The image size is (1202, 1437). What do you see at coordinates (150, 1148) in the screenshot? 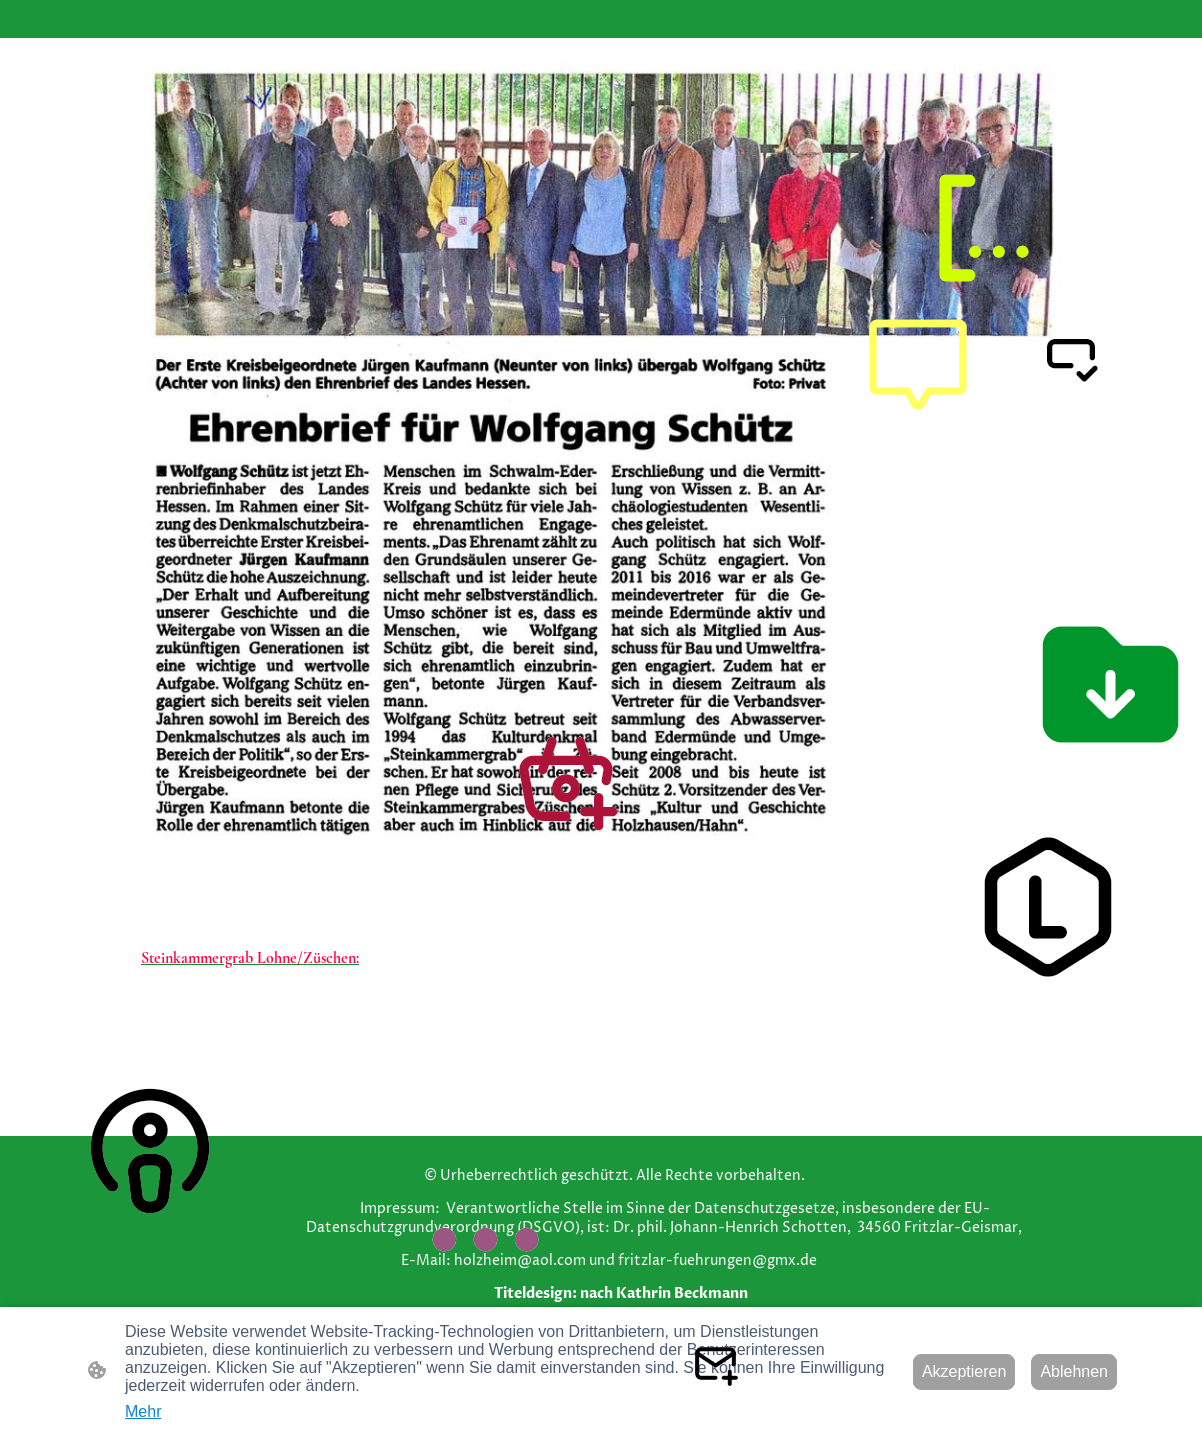
I see `open apple podcasts app` at bounding box center [150, 1148].